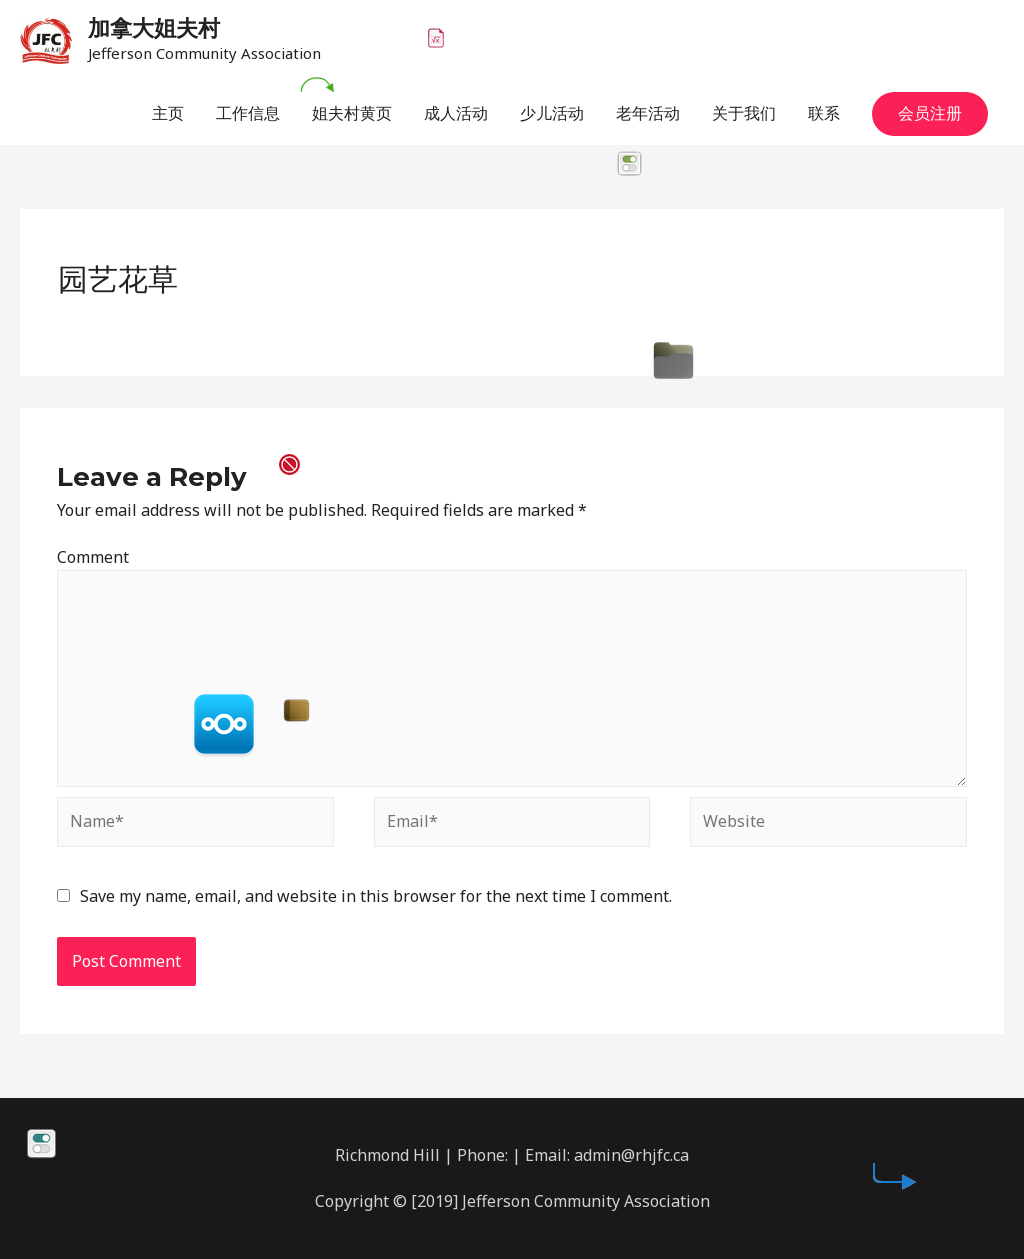  I want to click on open system tweaks or settings customization, so click(629, 163).